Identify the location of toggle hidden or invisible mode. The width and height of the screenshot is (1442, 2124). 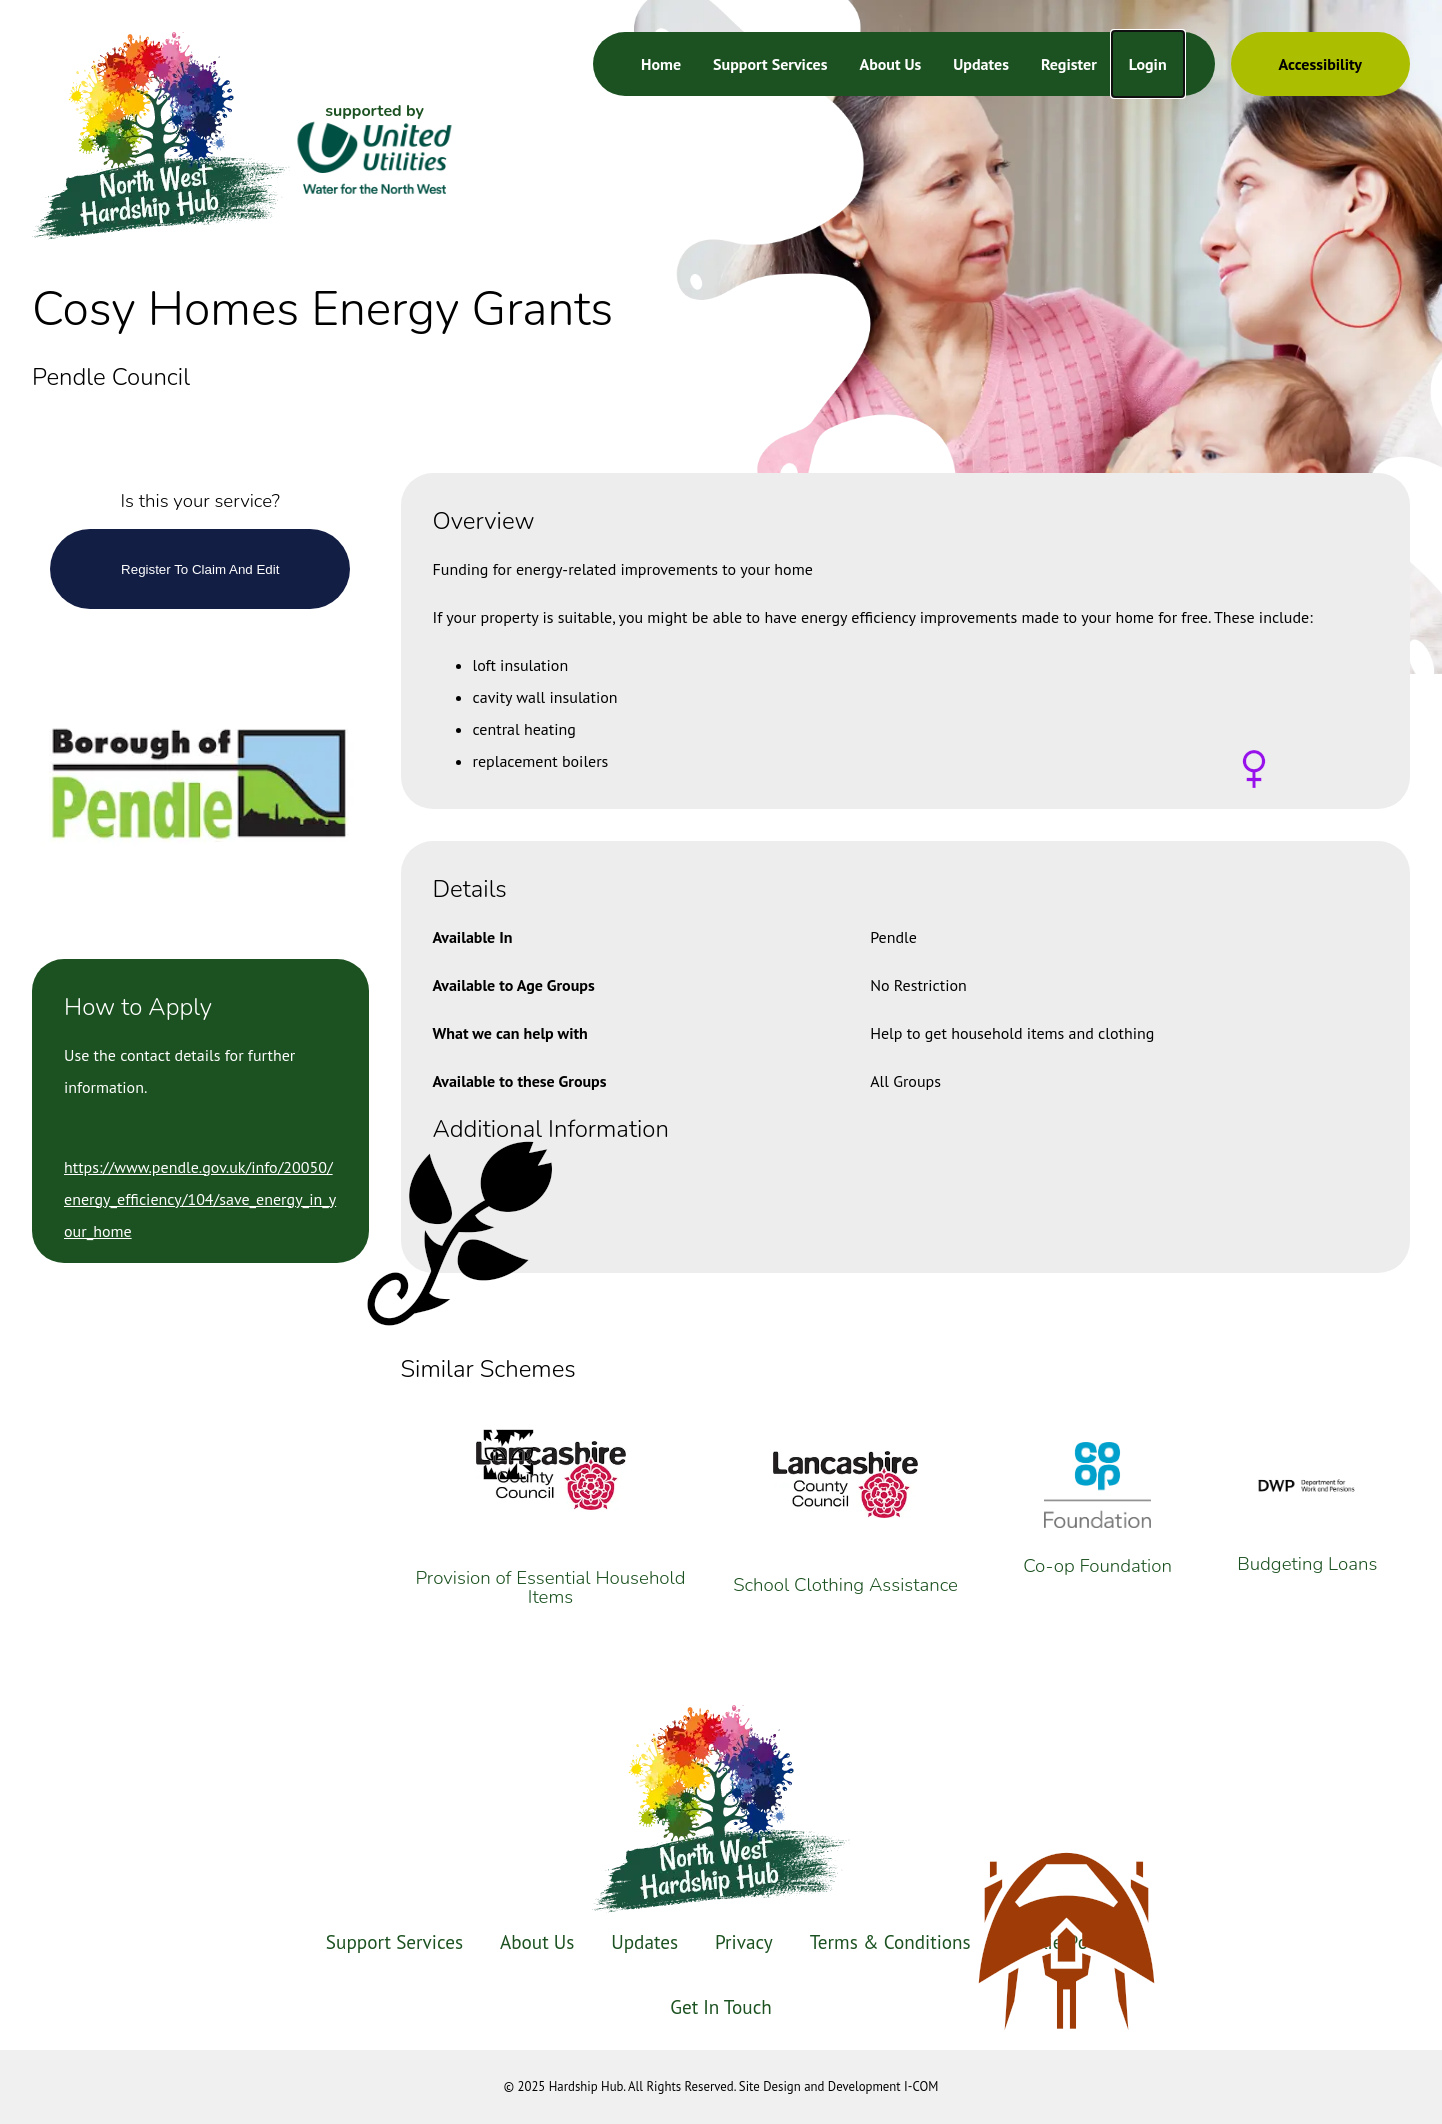
(508, 1454).